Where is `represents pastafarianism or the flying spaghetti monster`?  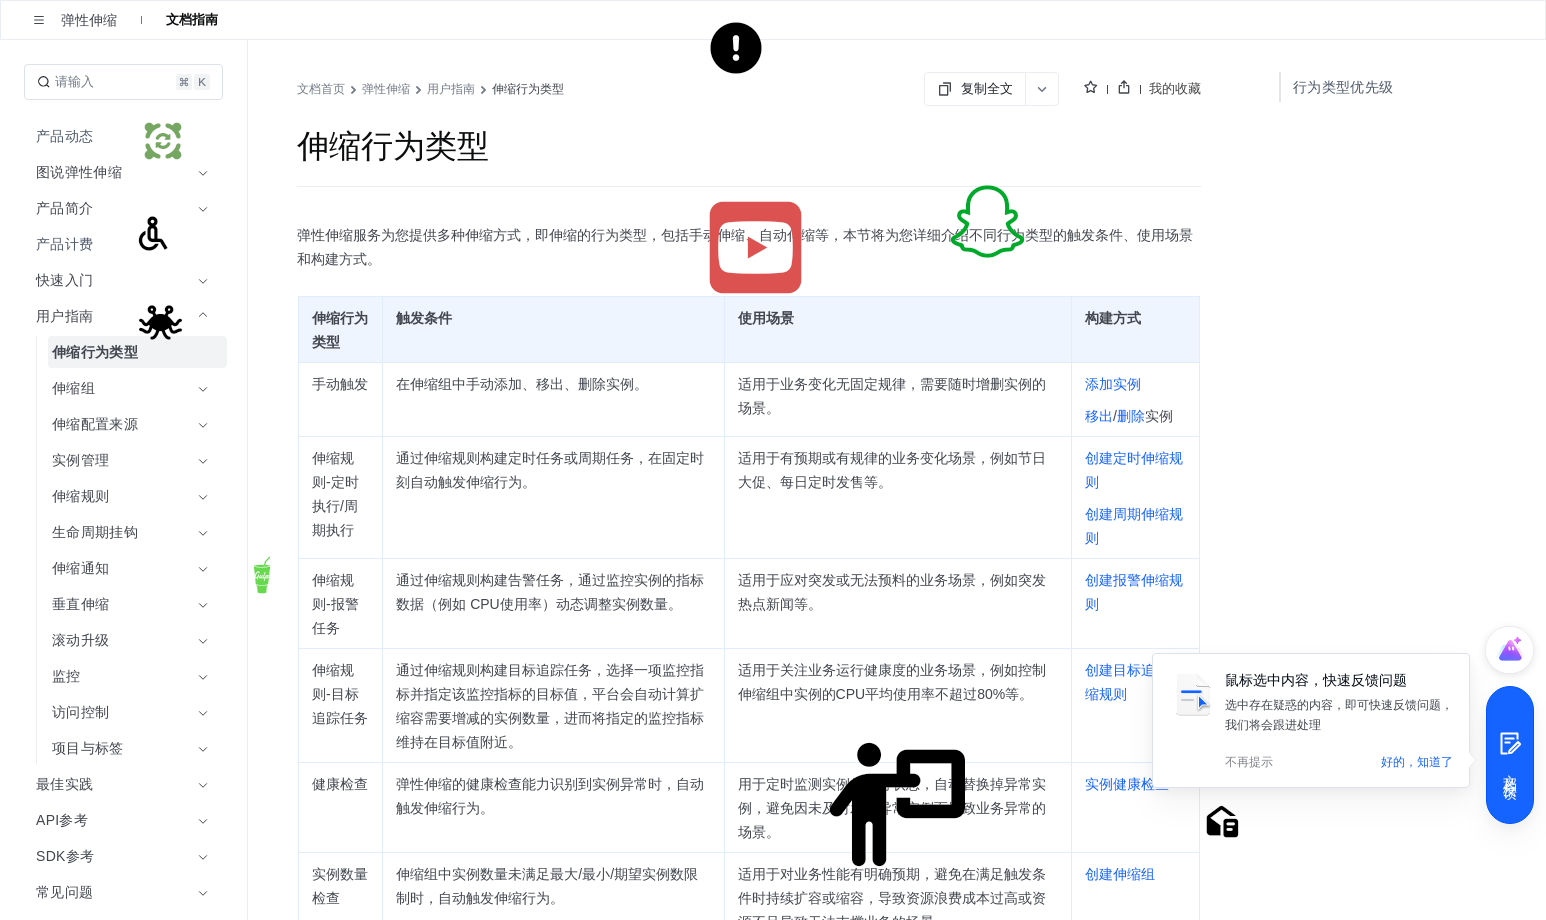 represents pastafarianism or the flying spaghetti monster is located at coordinates (160, 322).